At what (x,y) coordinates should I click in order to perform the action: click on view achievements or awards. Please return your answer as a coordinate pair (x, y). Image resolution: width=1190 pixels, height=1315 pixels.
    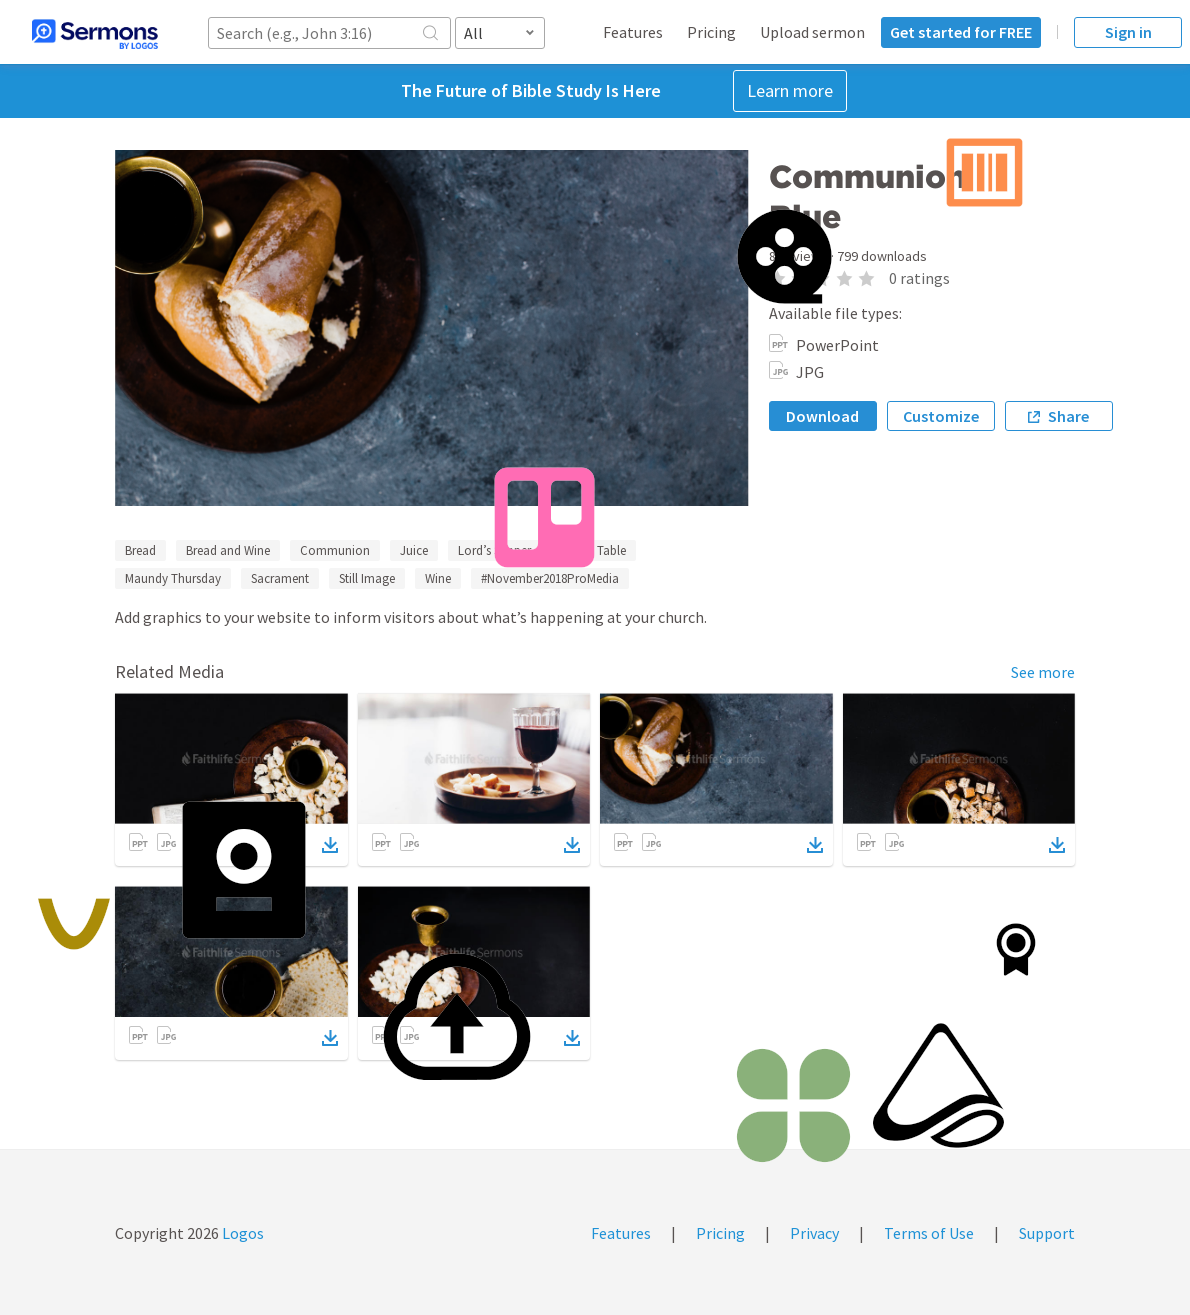
    Looking at the image, I should click on (1016, 950).